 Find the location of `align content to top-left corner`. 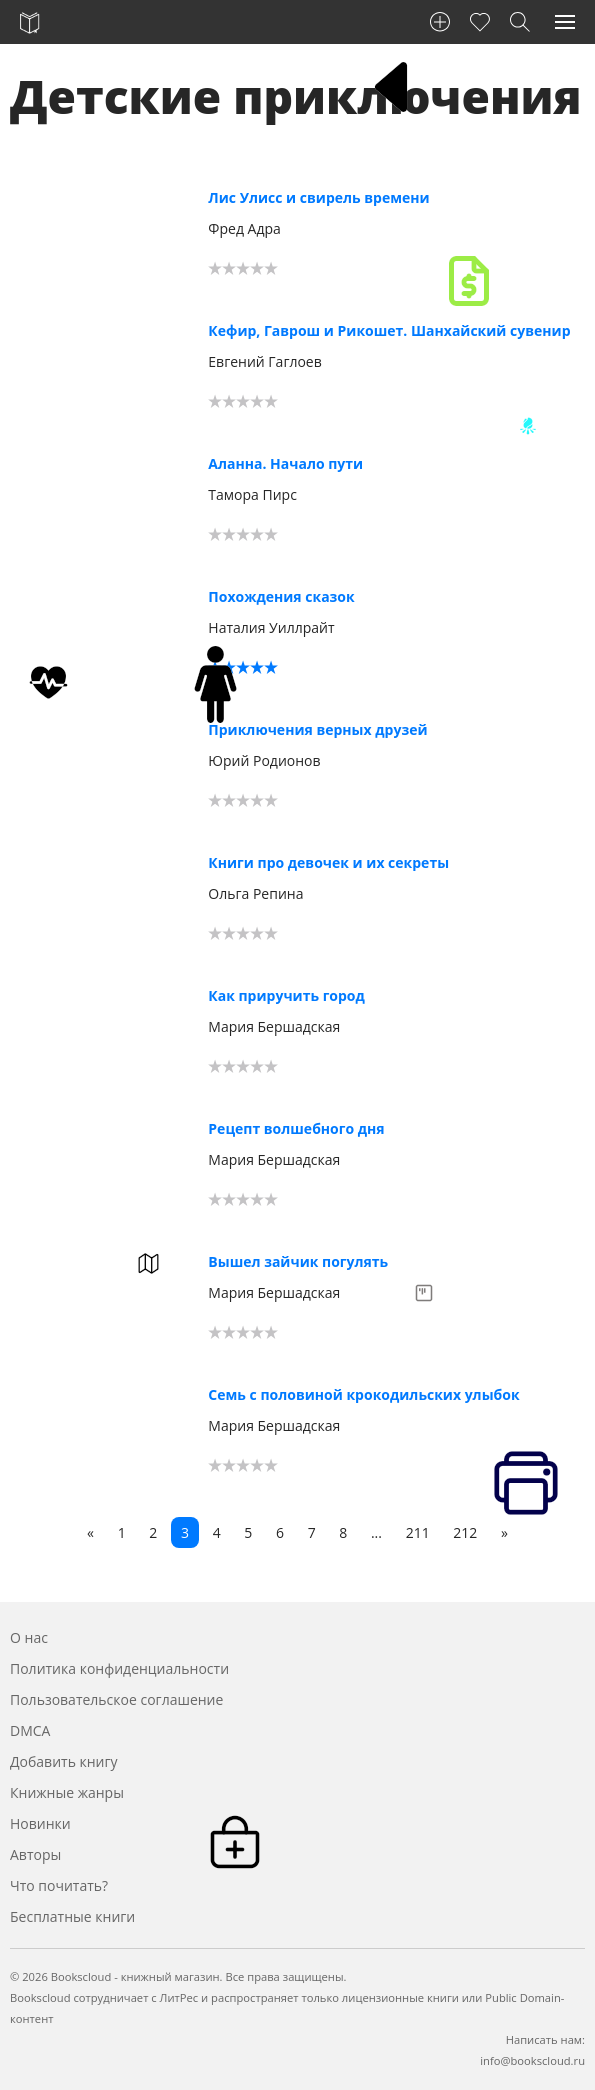

align content to top-left corner is located at coordinates (424, 1293).